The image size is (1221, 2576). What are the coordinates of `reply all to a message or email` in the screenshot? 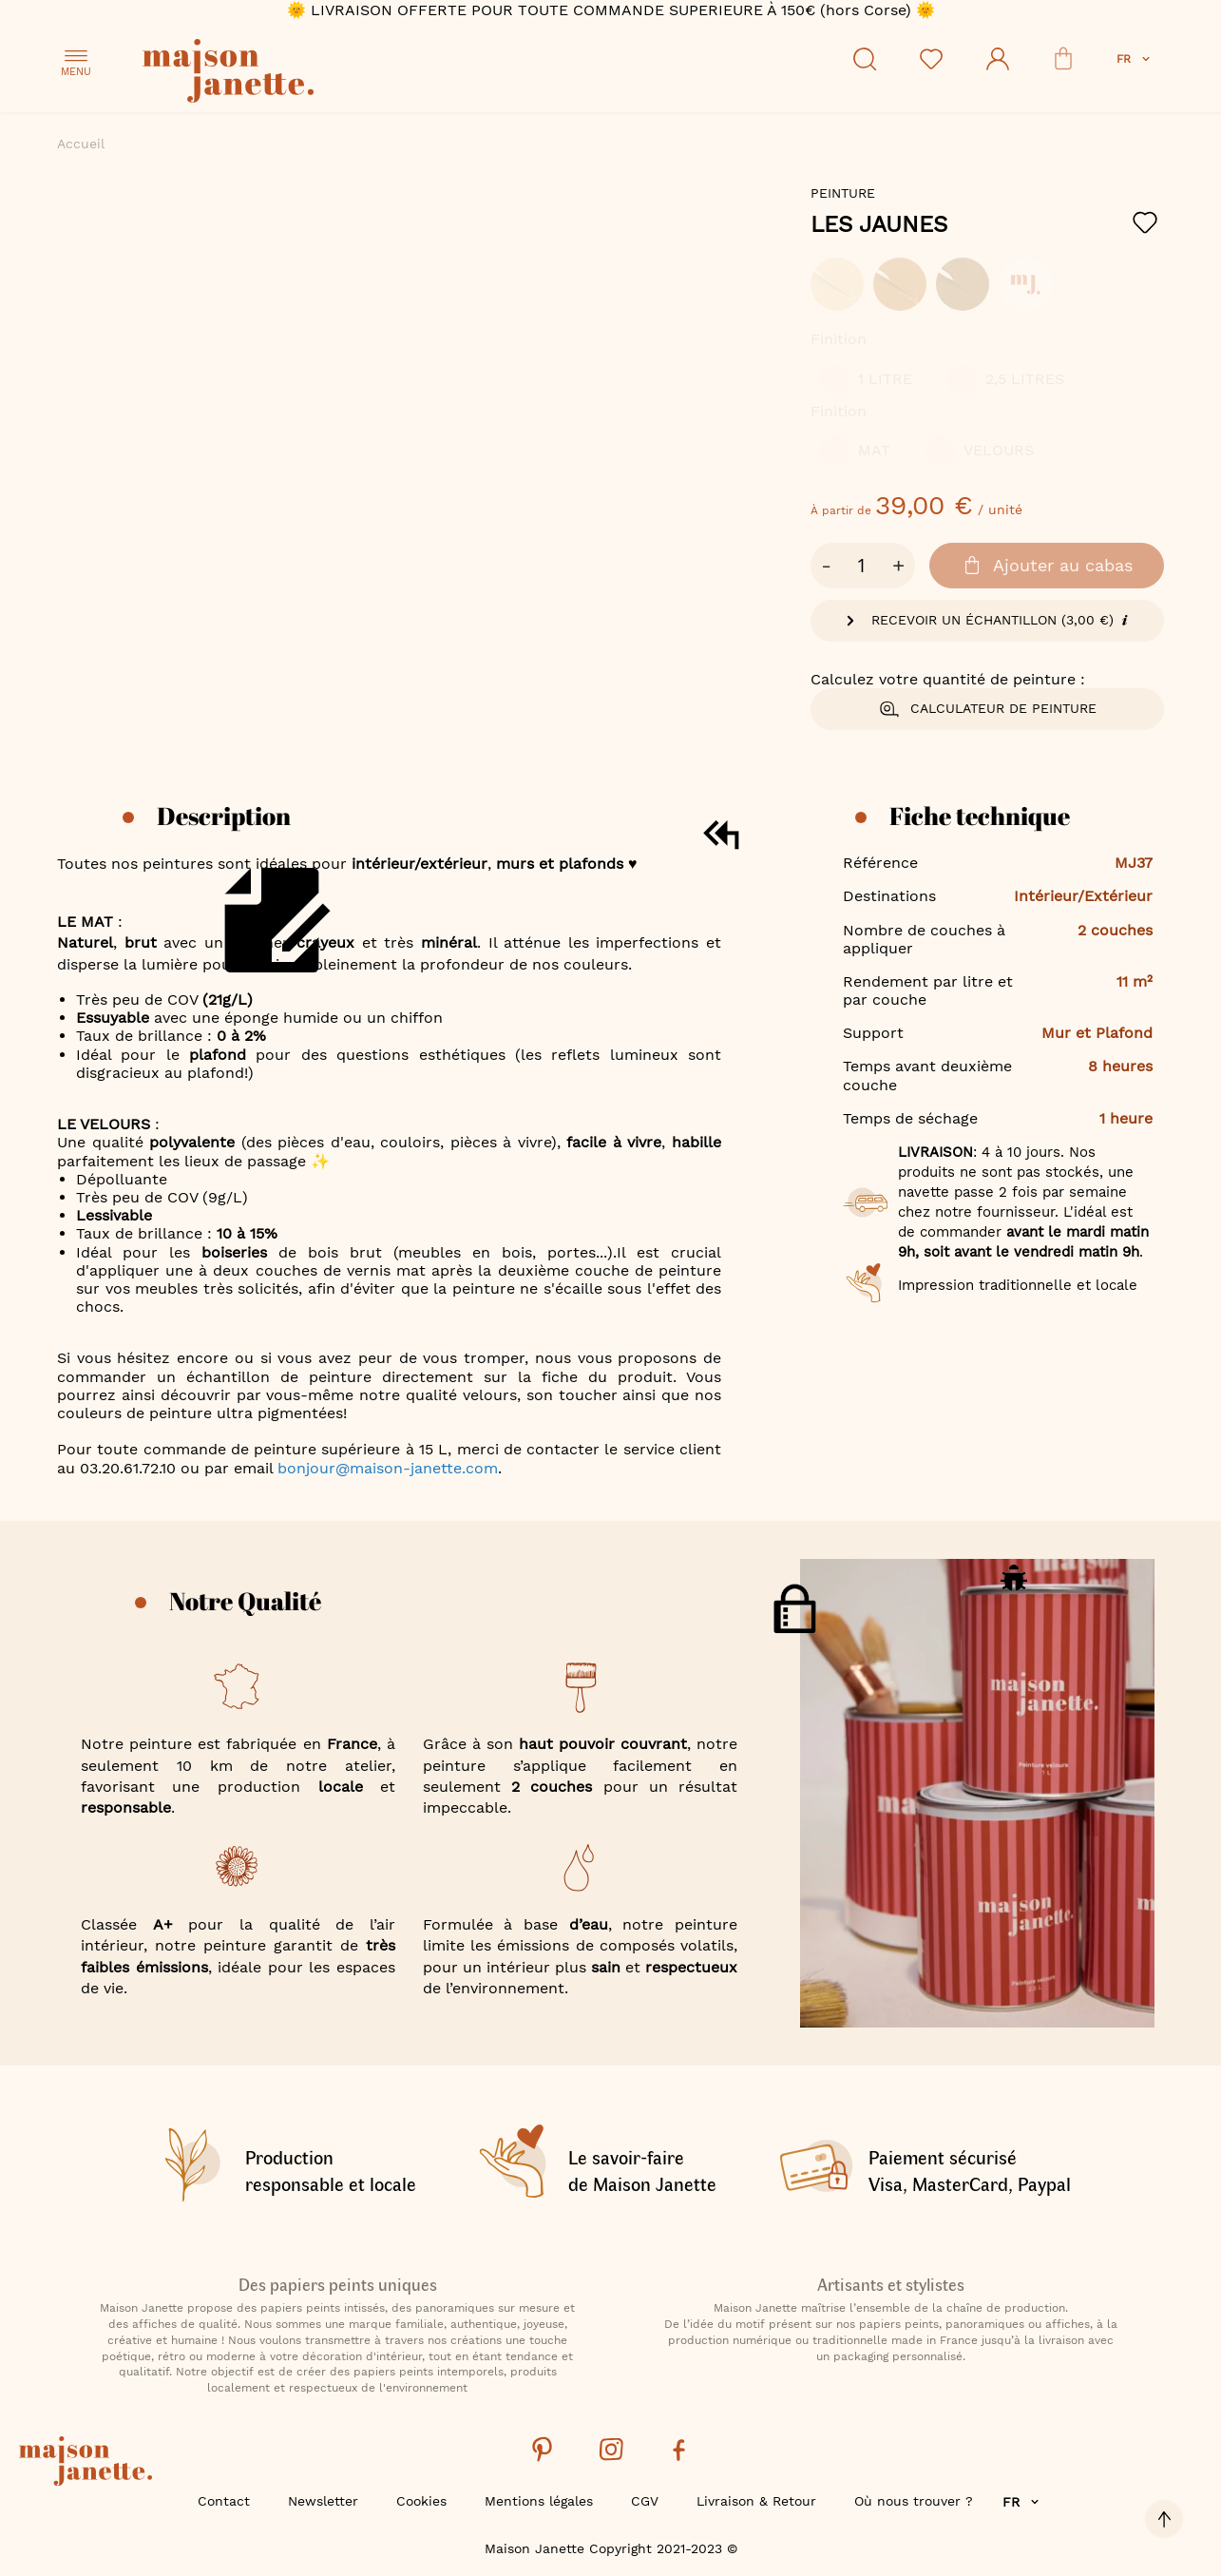 It's located at (722, 835).